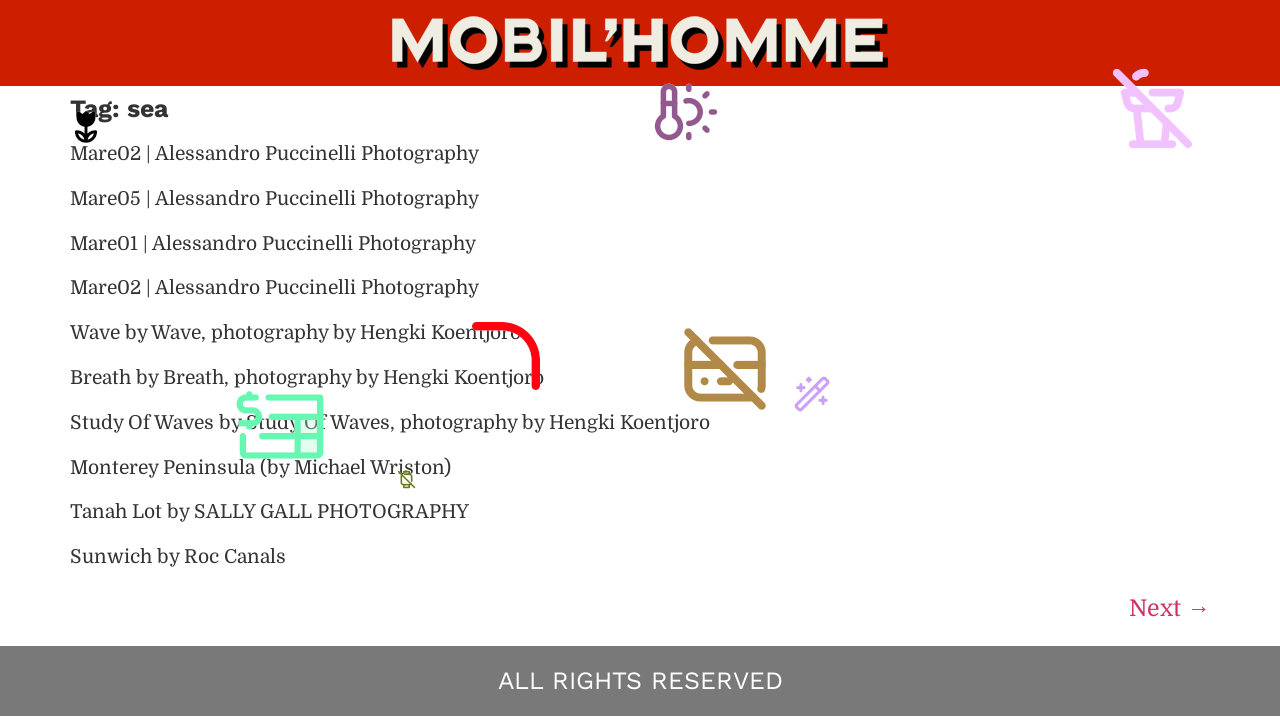 The image size is (1280, 720). What do you see at coordinates (686, 112) in the screenshot?
I see `view current outdoor temperature` at bounding box center [686, 112].